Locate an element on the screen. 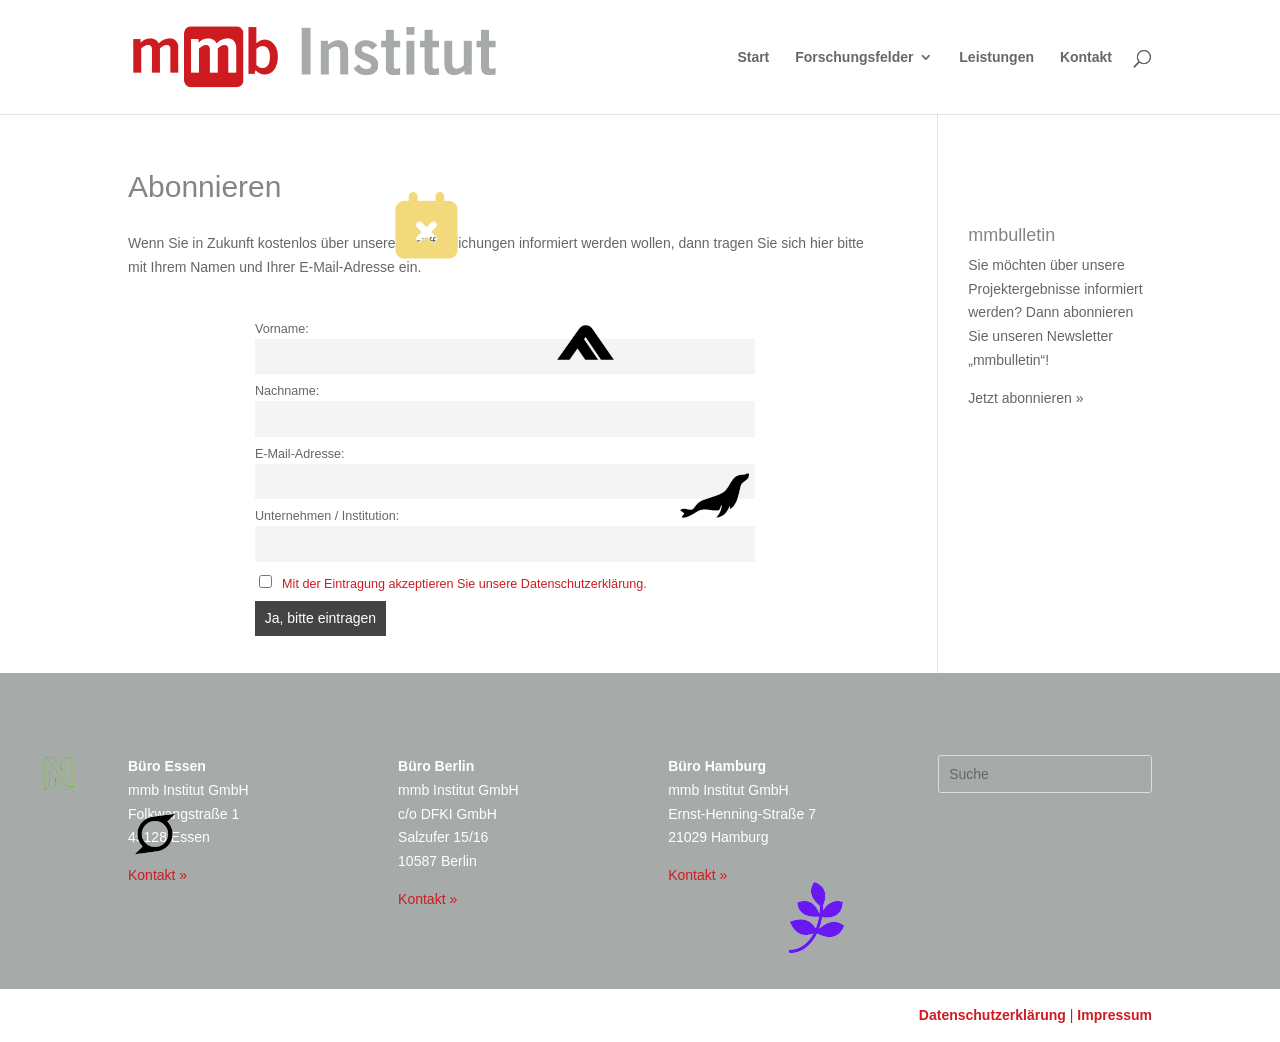 This screenshot has width=1280, height=1042. Superpowers game engine logo is located at coordinates (155, 834).